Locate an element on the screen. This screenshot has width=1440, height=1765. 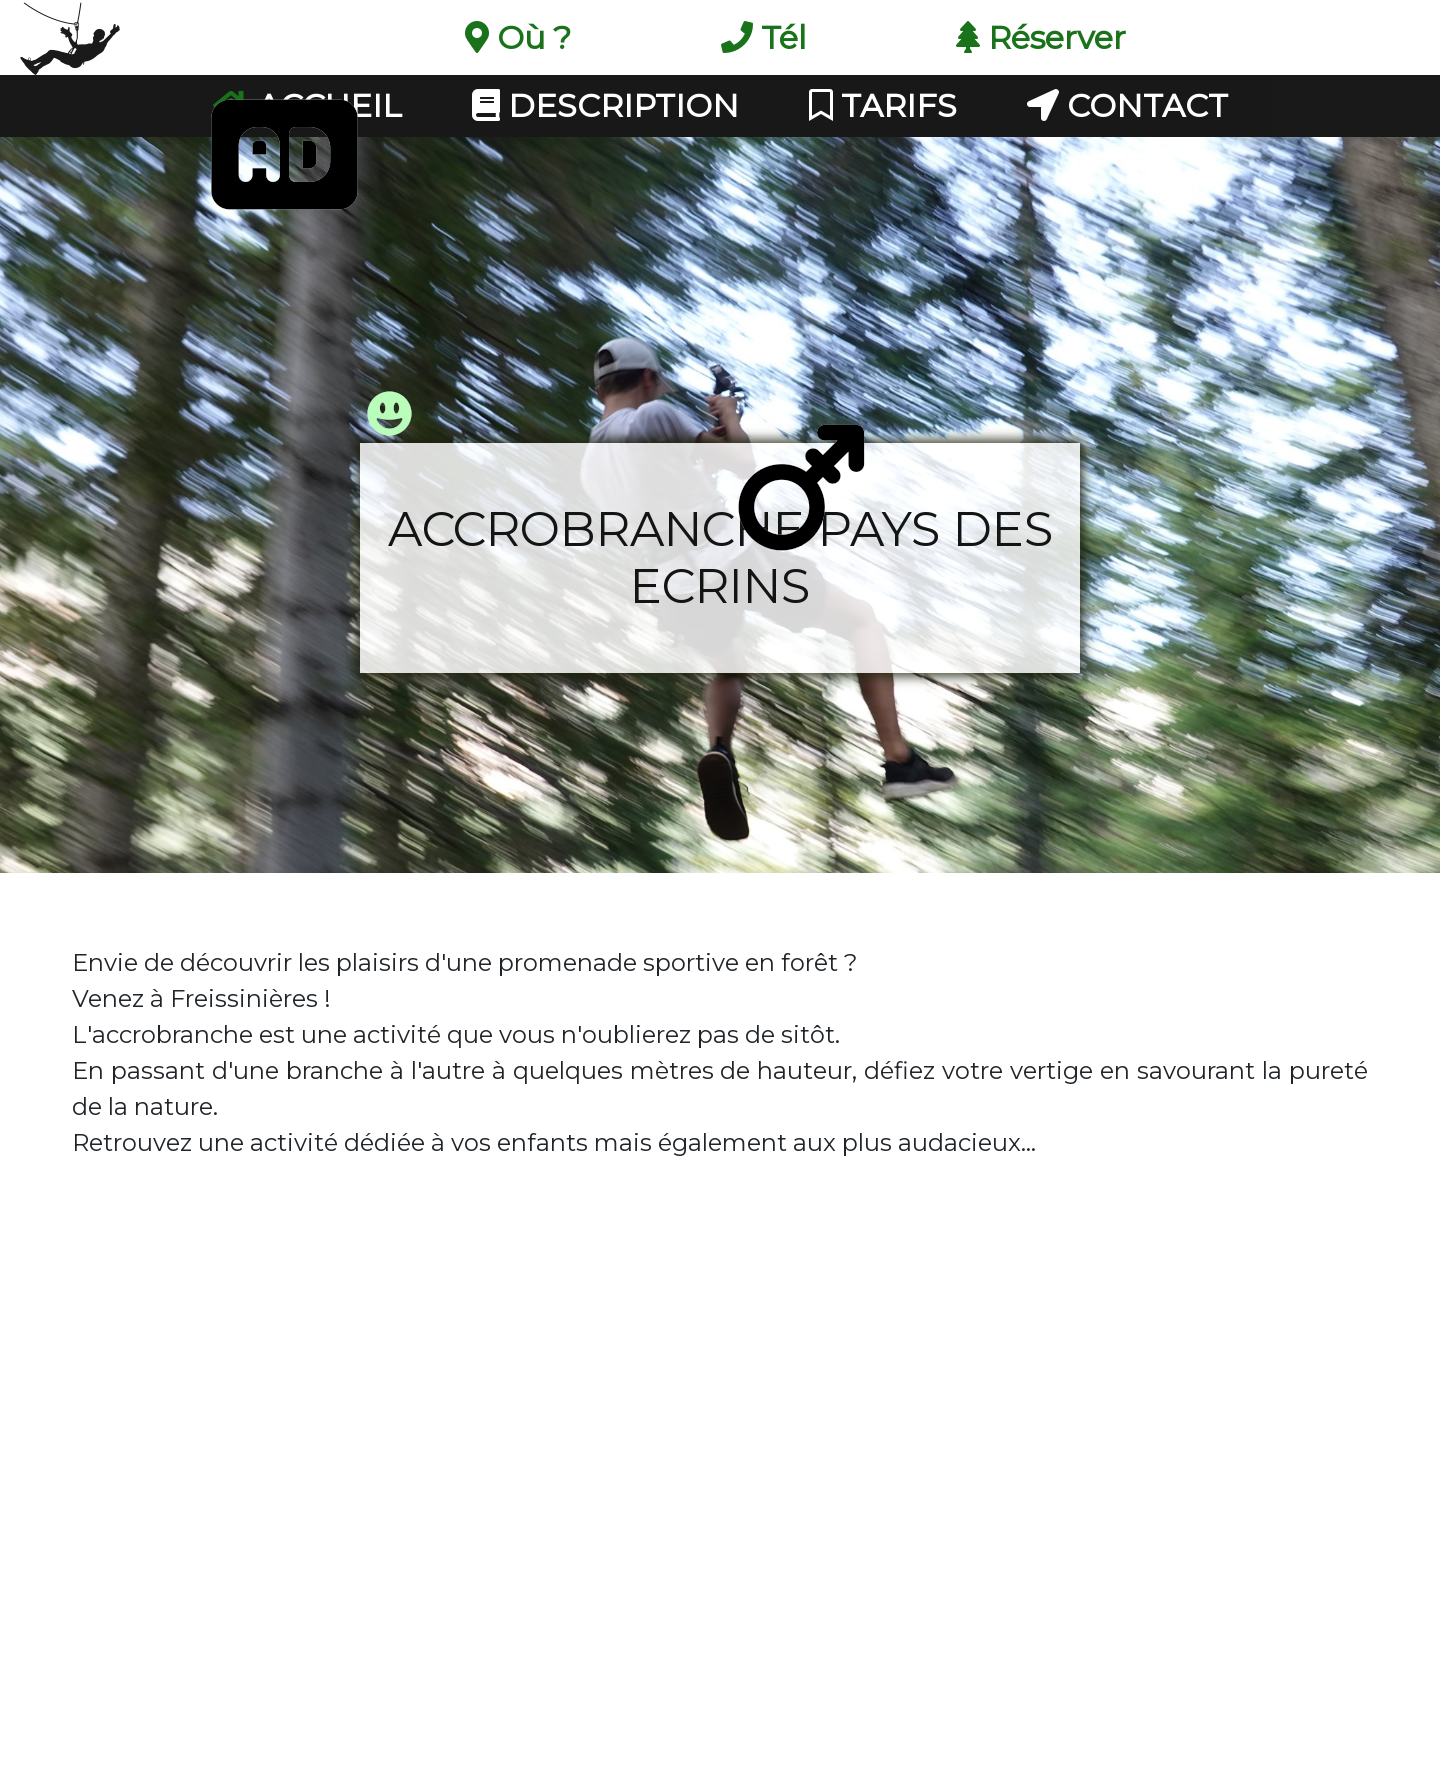
indicates male gender or sex option is located at coordinates (793, 495).